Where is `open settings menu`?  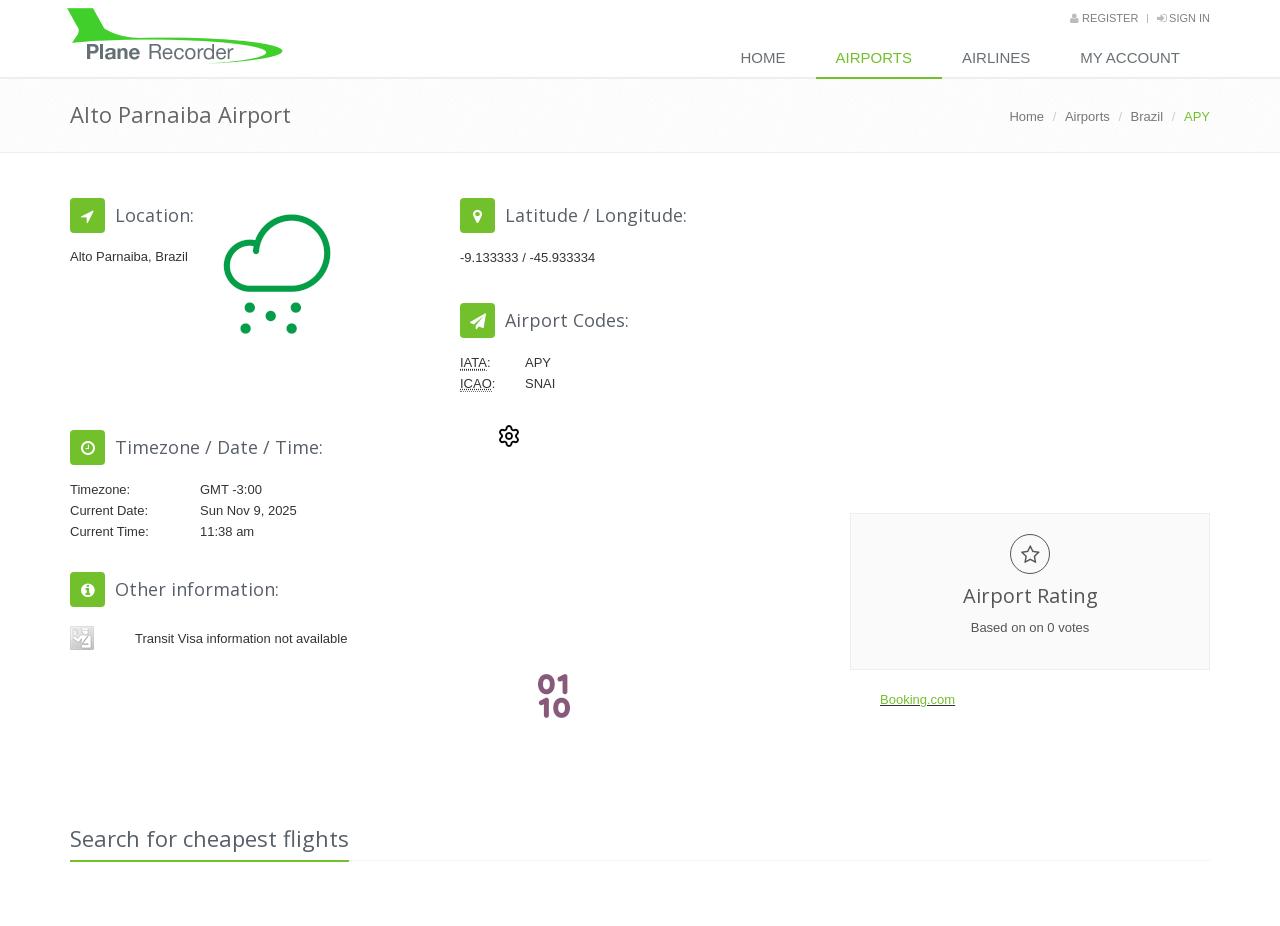
open settings menu is located at coordinates (509, 436).